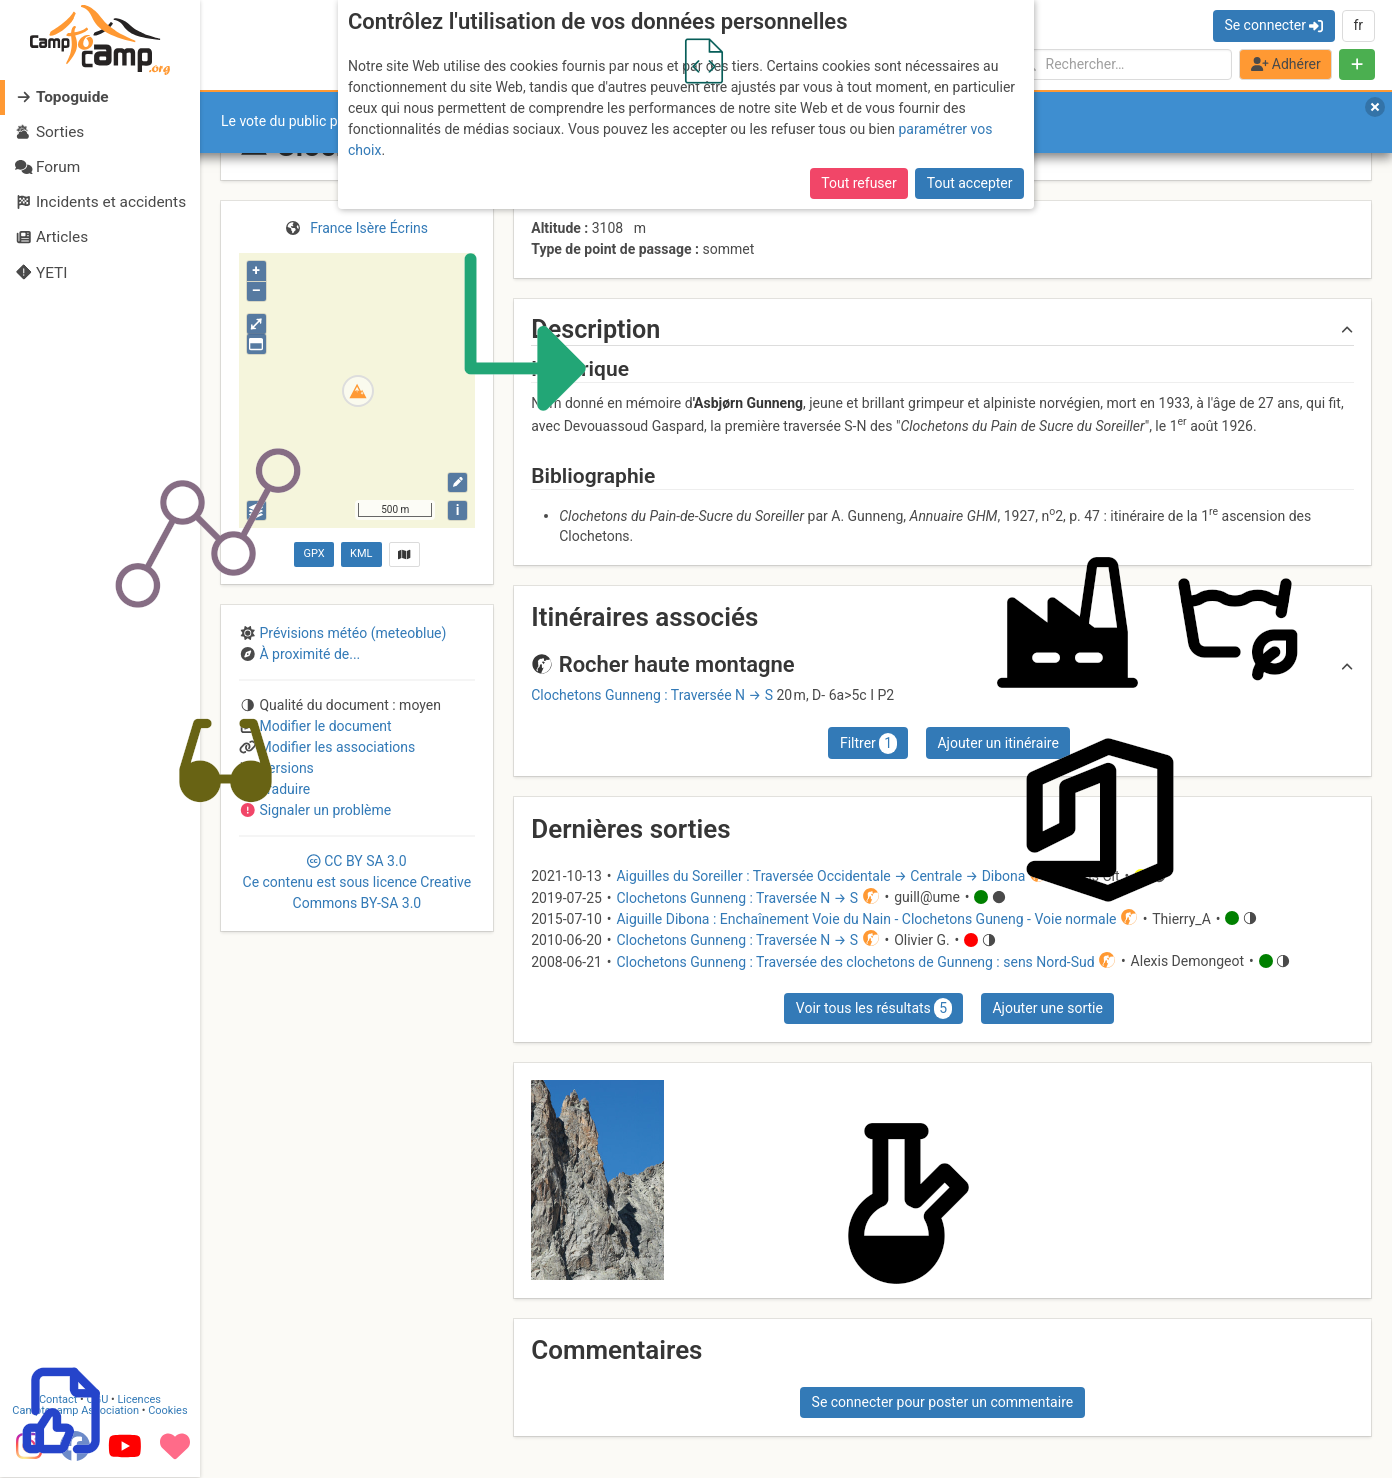 This screenshot has width=1392, height=1478. I want to click on view reading mode or accessibility options, so click(225, 760).